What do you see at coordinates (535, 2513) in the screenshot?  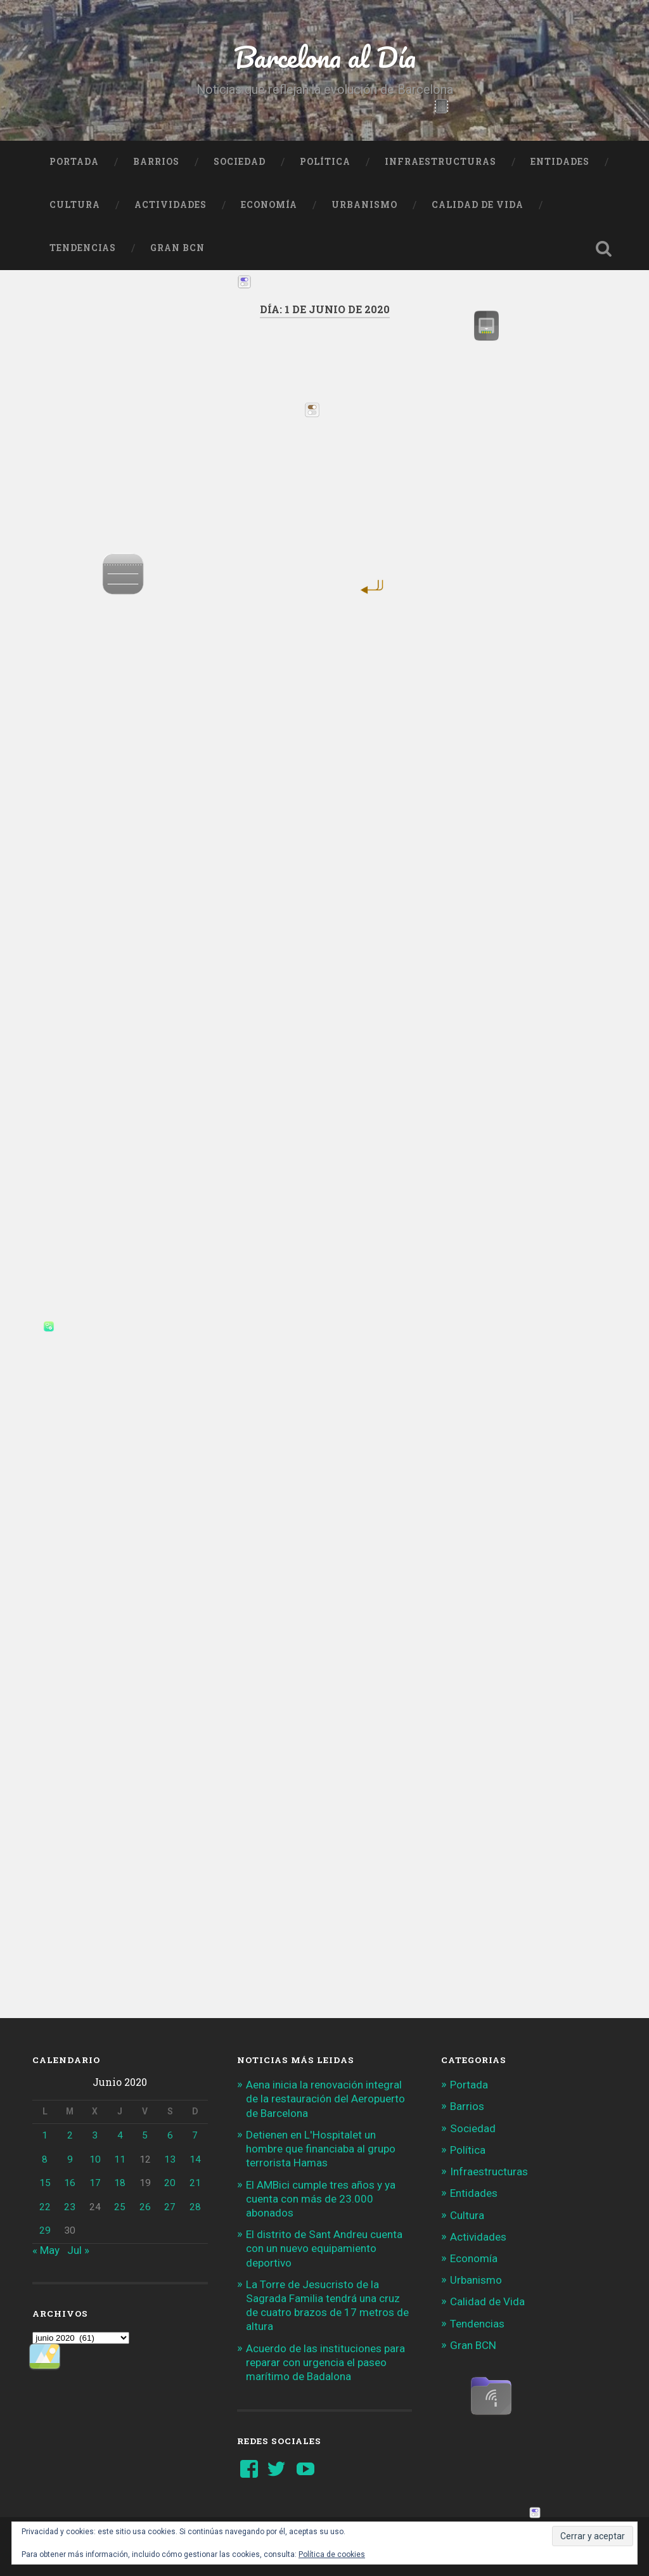 I see `open gnome tweaks to customize desktop settings` at bounding box center [535, 2513].